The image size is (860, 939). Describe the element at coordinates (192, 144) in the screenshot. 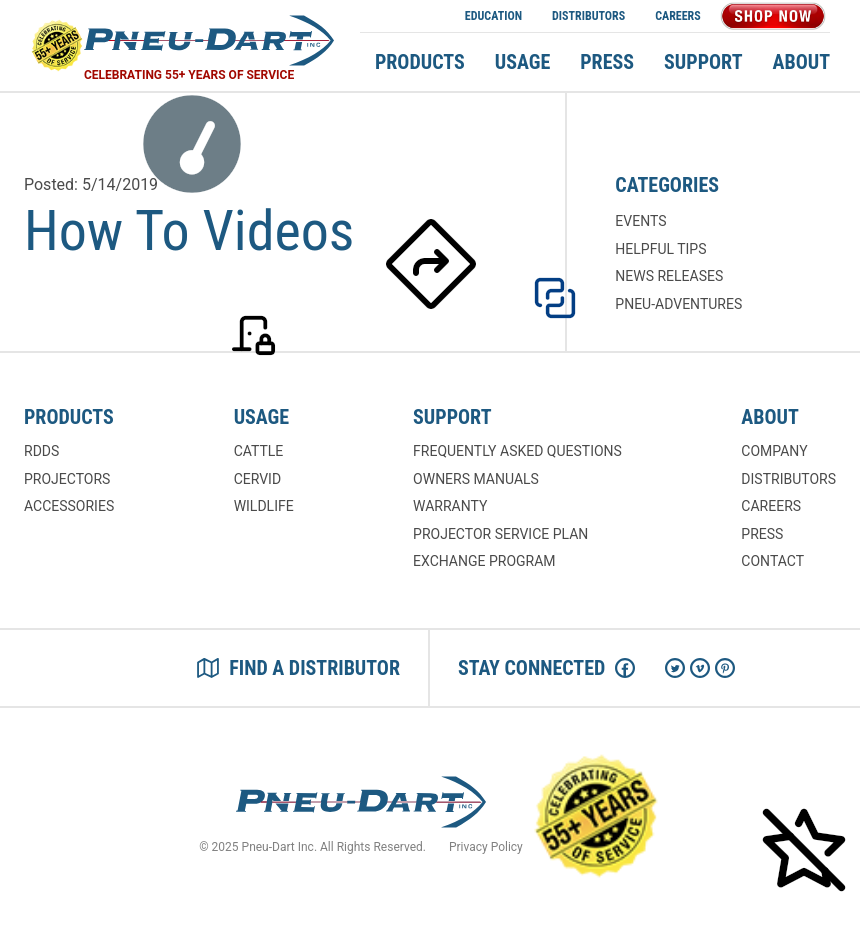

I see `indicates high performance or speed level` at that location.